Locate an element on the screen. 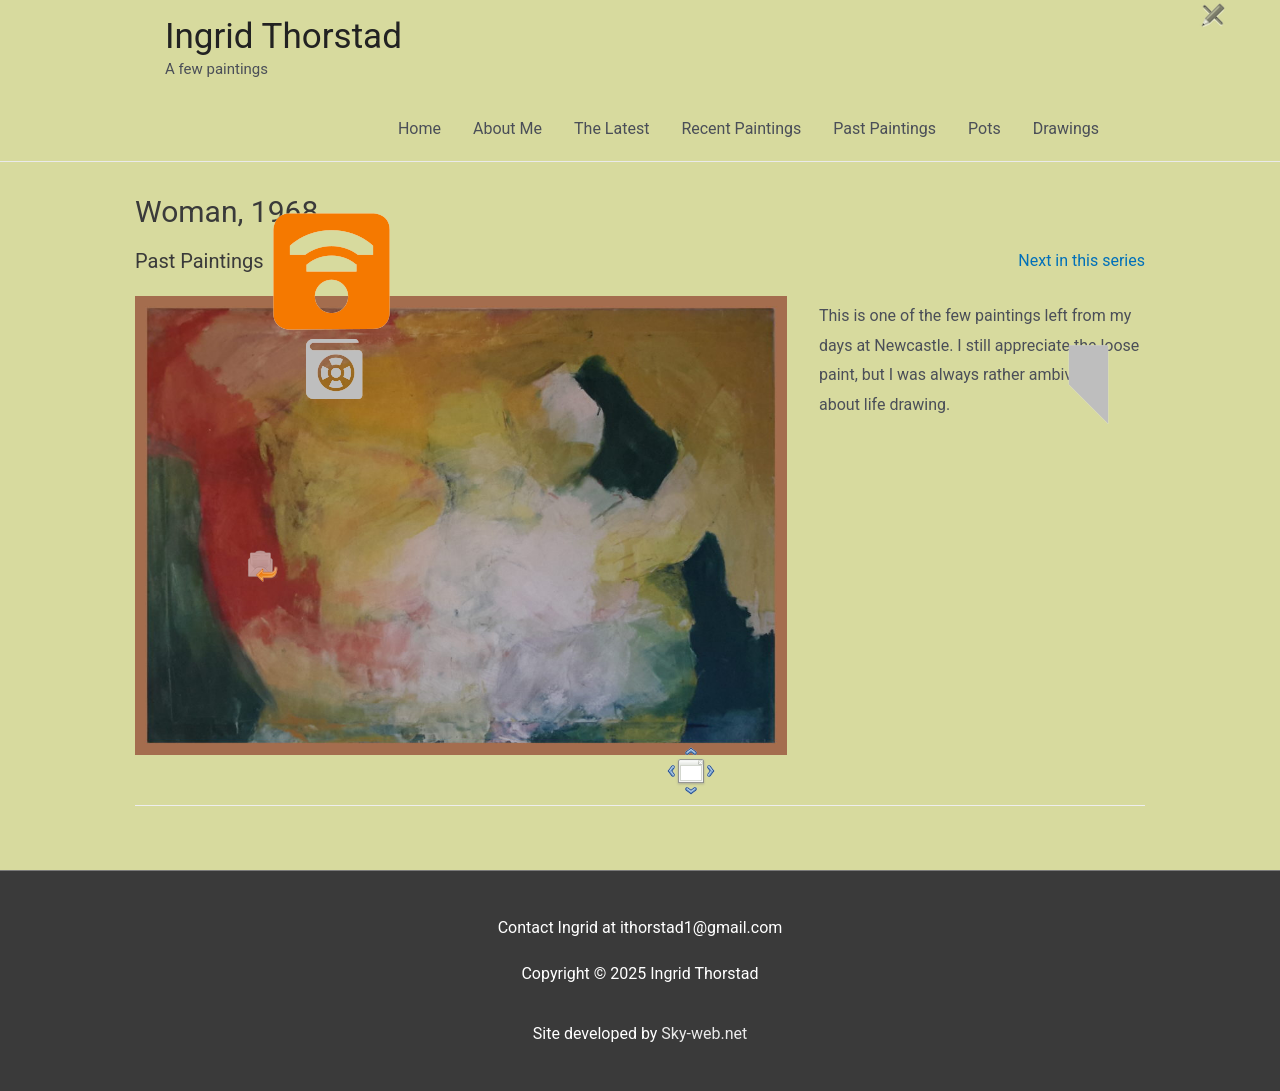 The height and width of the screenshot is (1091, 1280). access help and support documentation is located at coordinates (336, 369).